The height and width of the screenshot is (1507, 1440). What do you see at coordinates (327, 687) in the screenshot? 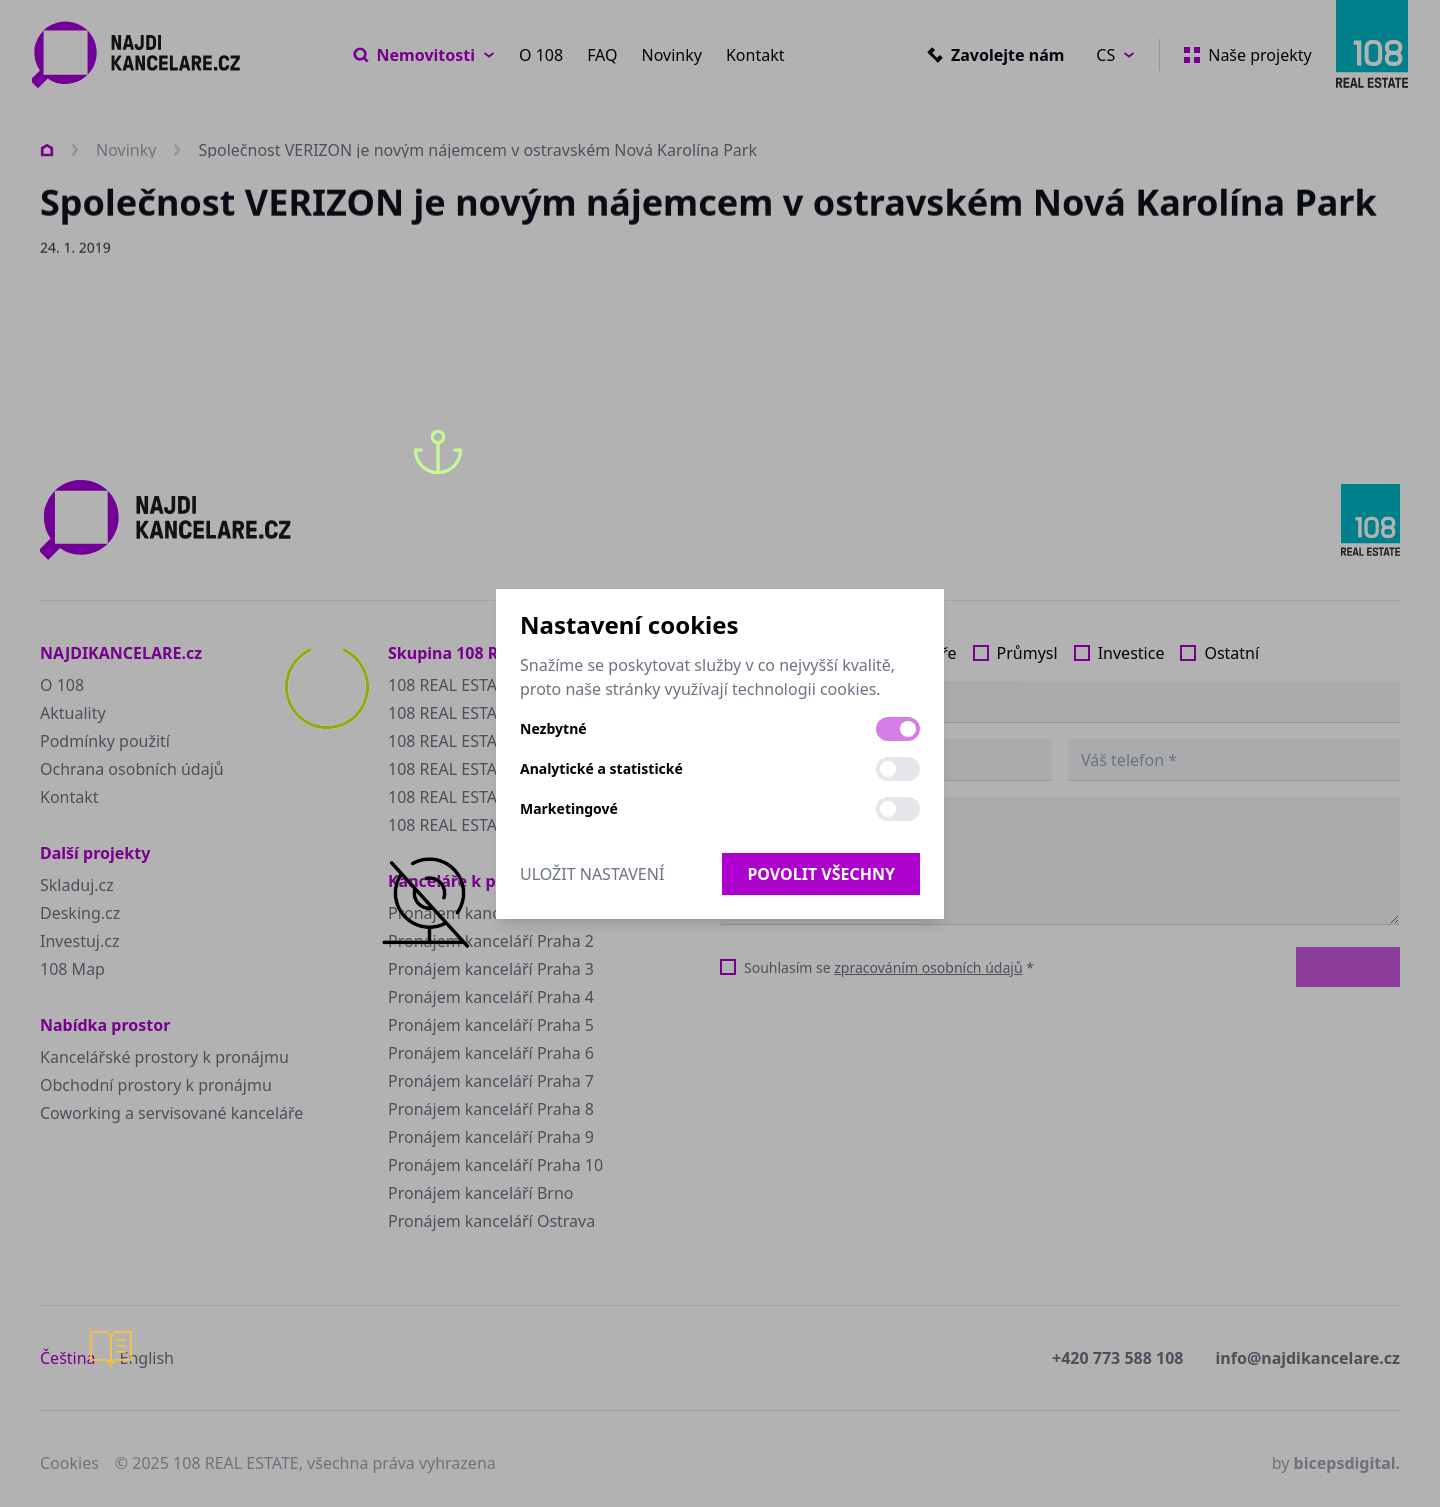
I see `loading or processing in progress` at bounding box center [327, 687].